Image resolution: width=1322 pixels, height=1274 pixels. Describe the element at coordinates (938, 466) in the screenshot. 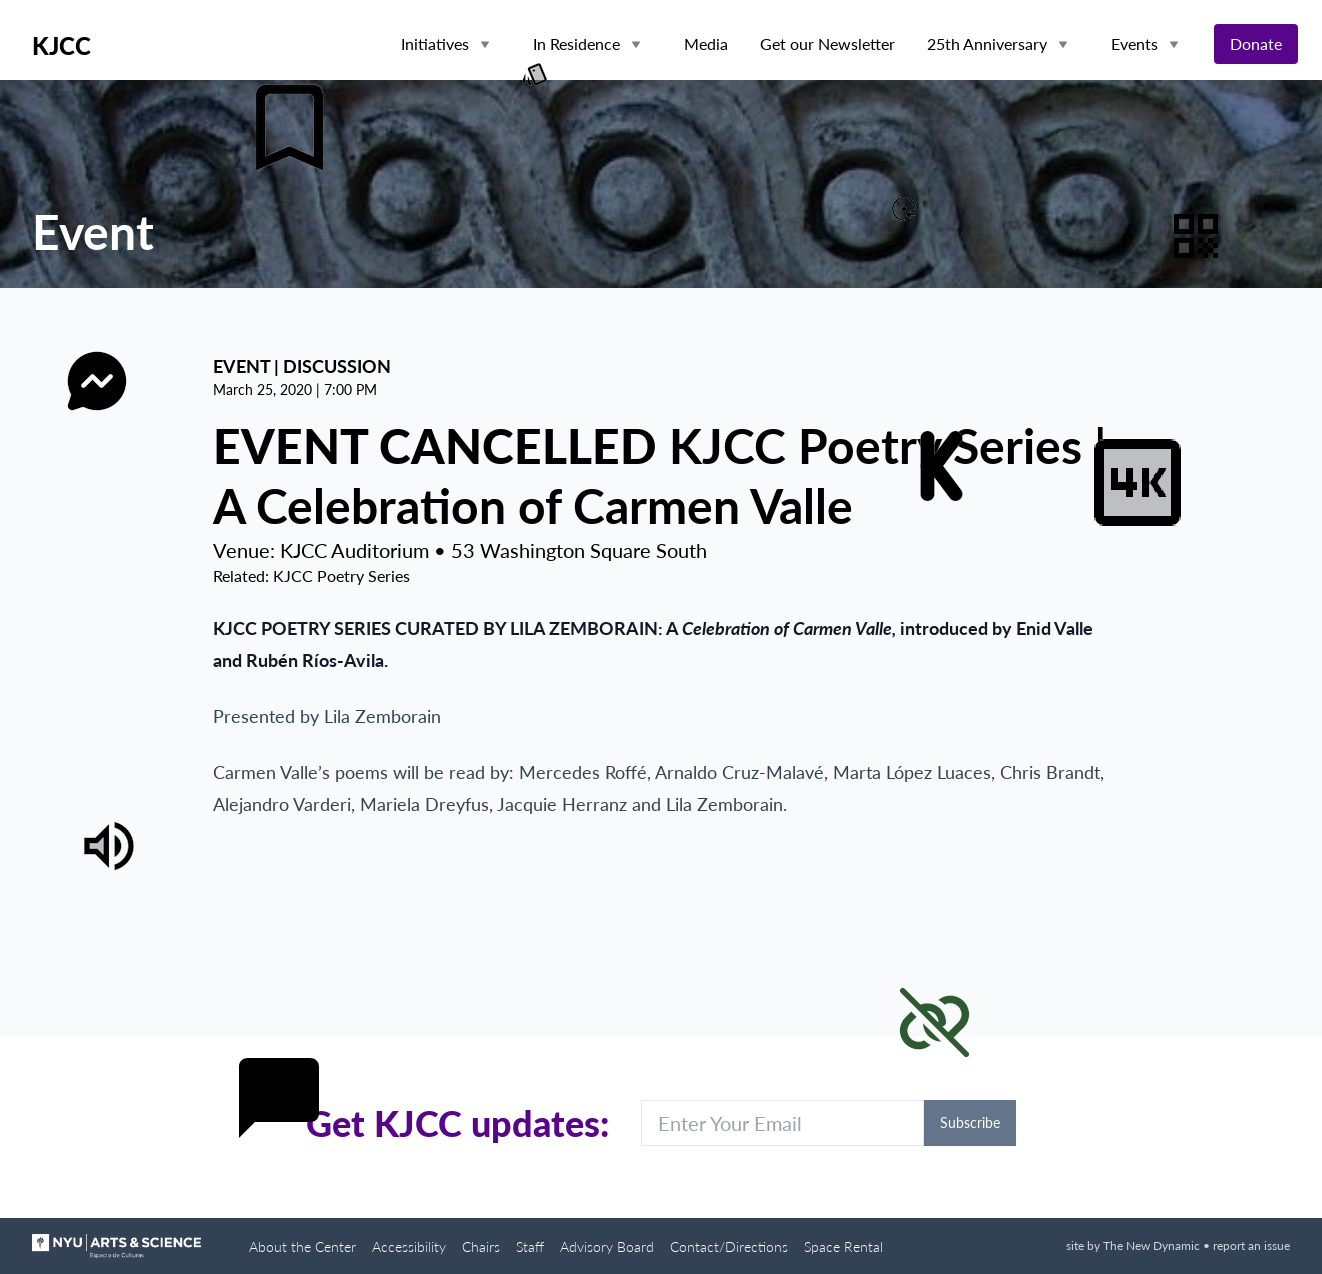

I see `indicates items starting with the letter K` at that location.